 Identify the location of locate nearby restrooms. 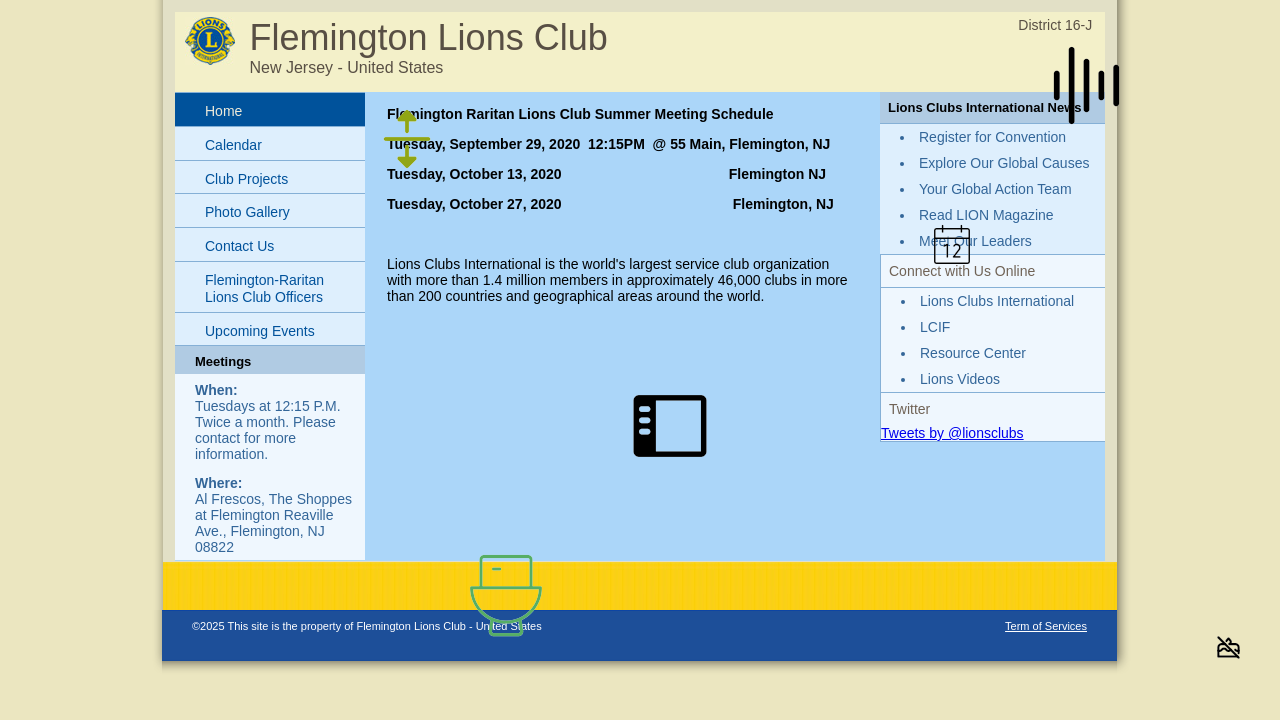
(506, 594).